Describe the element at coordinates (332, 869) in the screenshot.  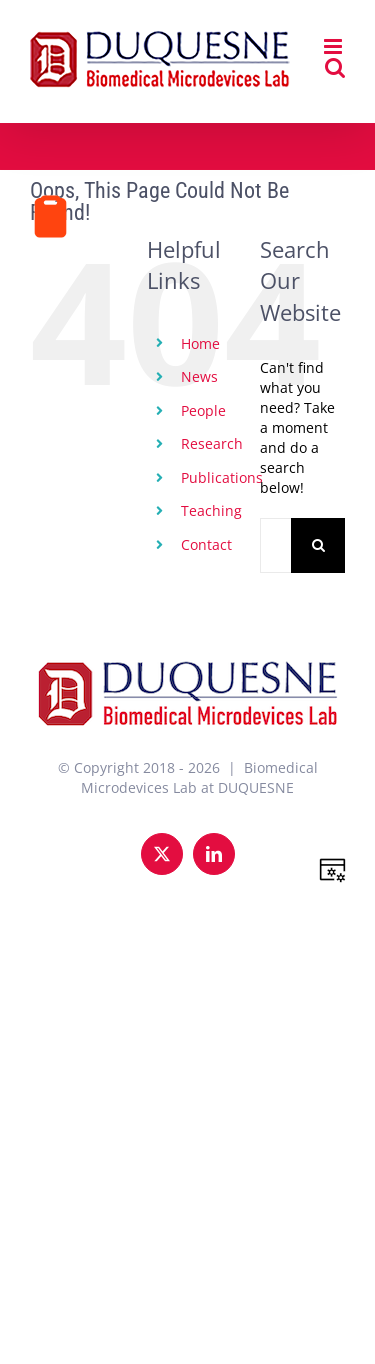
I see `view server processes and configurations` at that location.